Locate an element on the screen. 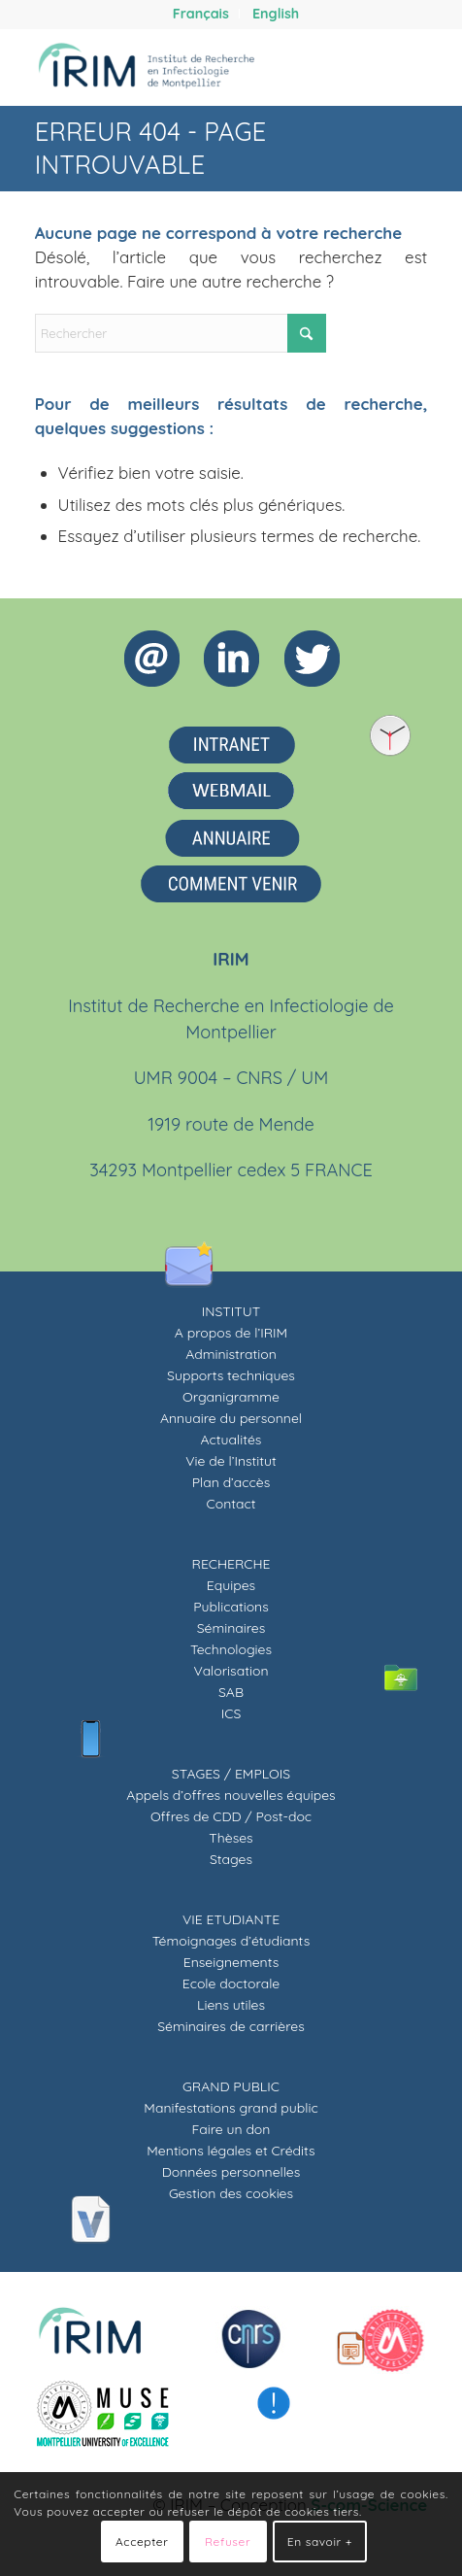 The image size is (462, 2576). libreoffice impress presentation file is located at coordinates (350, 2348).